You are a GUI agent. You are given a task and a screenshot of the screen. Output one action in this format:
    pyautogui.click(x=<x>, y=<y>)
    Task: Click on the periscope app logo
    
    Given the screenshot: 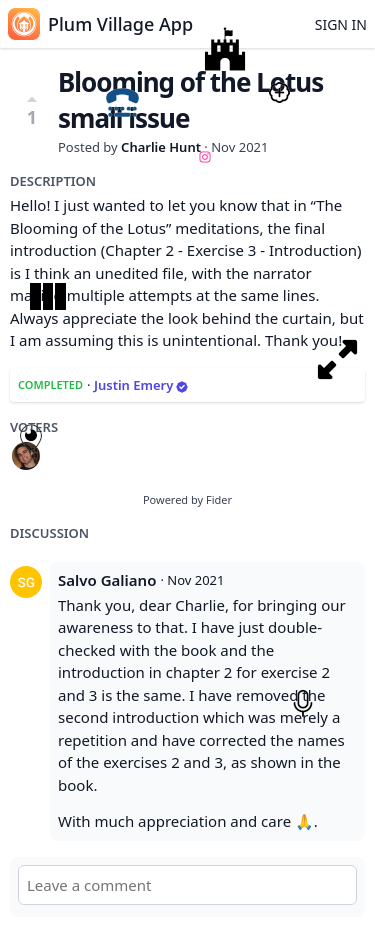 What is the action you would take?
    pyautogui.click(x=31, y=438)
    